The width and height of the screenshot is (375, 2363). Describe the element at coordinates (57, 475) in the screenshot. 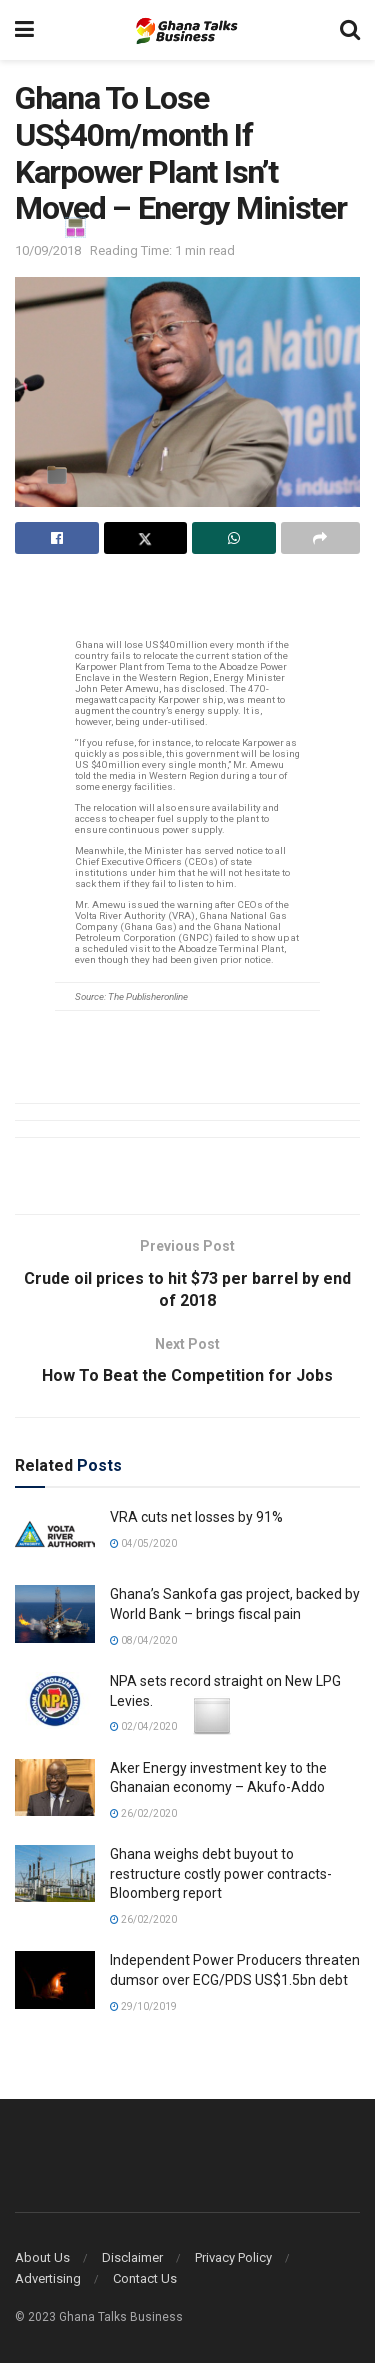

I see `open folder to view contents` at that location.